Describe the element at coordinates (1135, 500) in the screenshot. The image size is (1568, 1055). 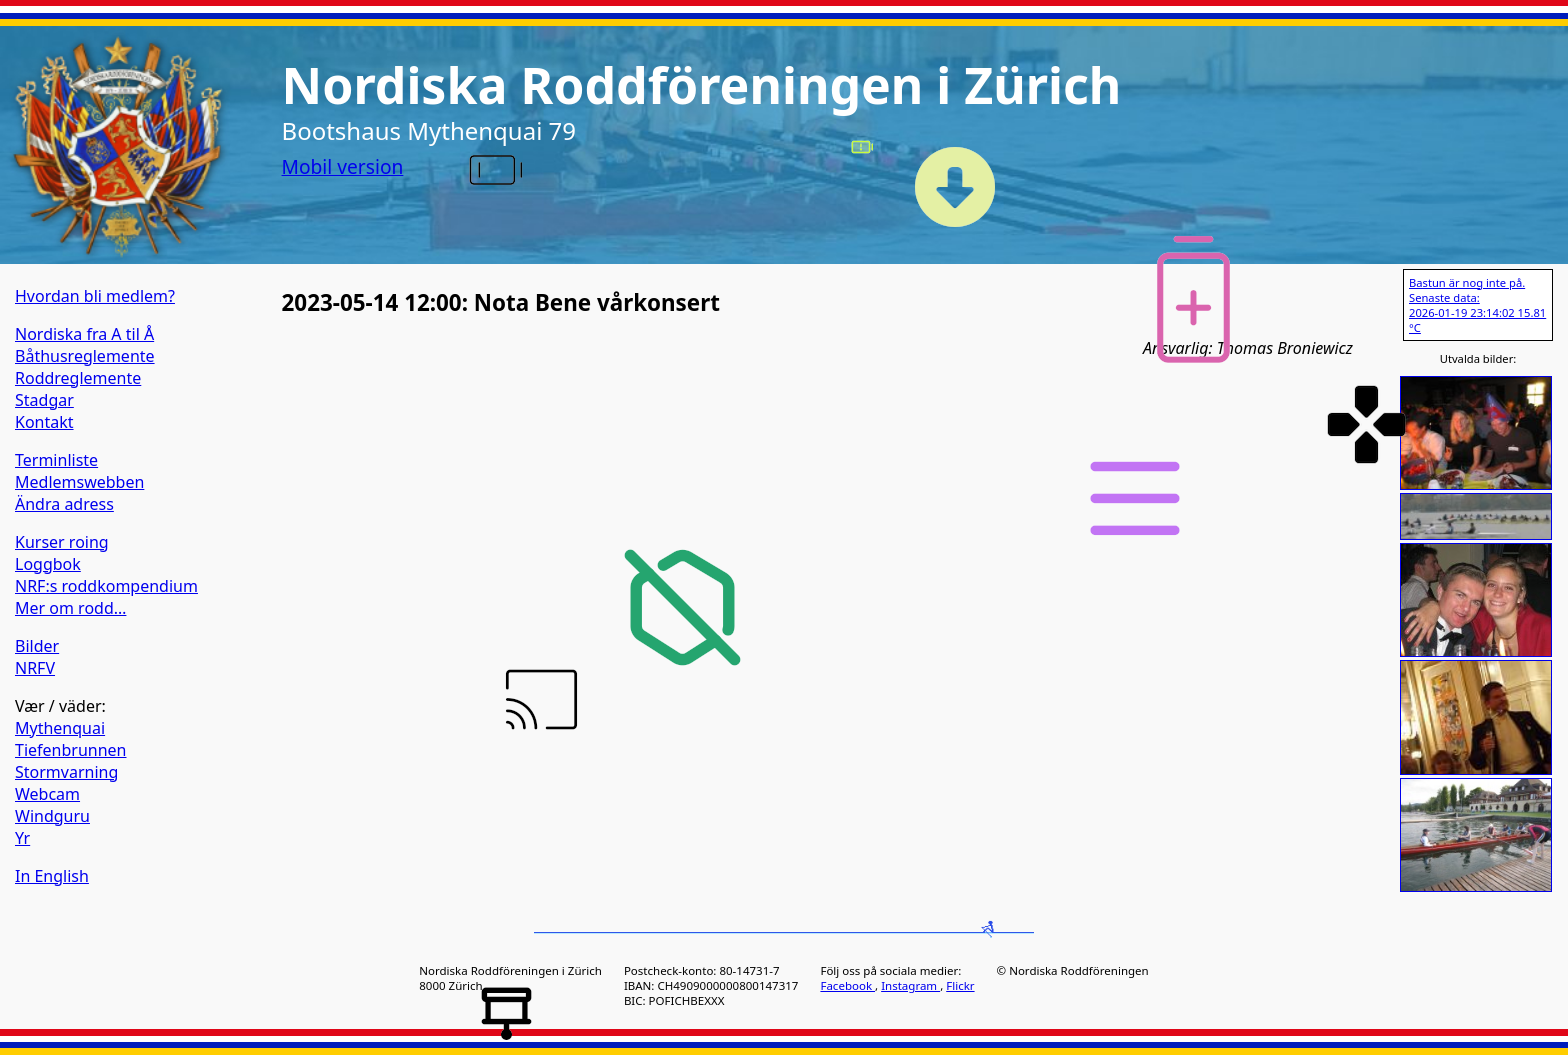
I see `open navigation menu` at that location.